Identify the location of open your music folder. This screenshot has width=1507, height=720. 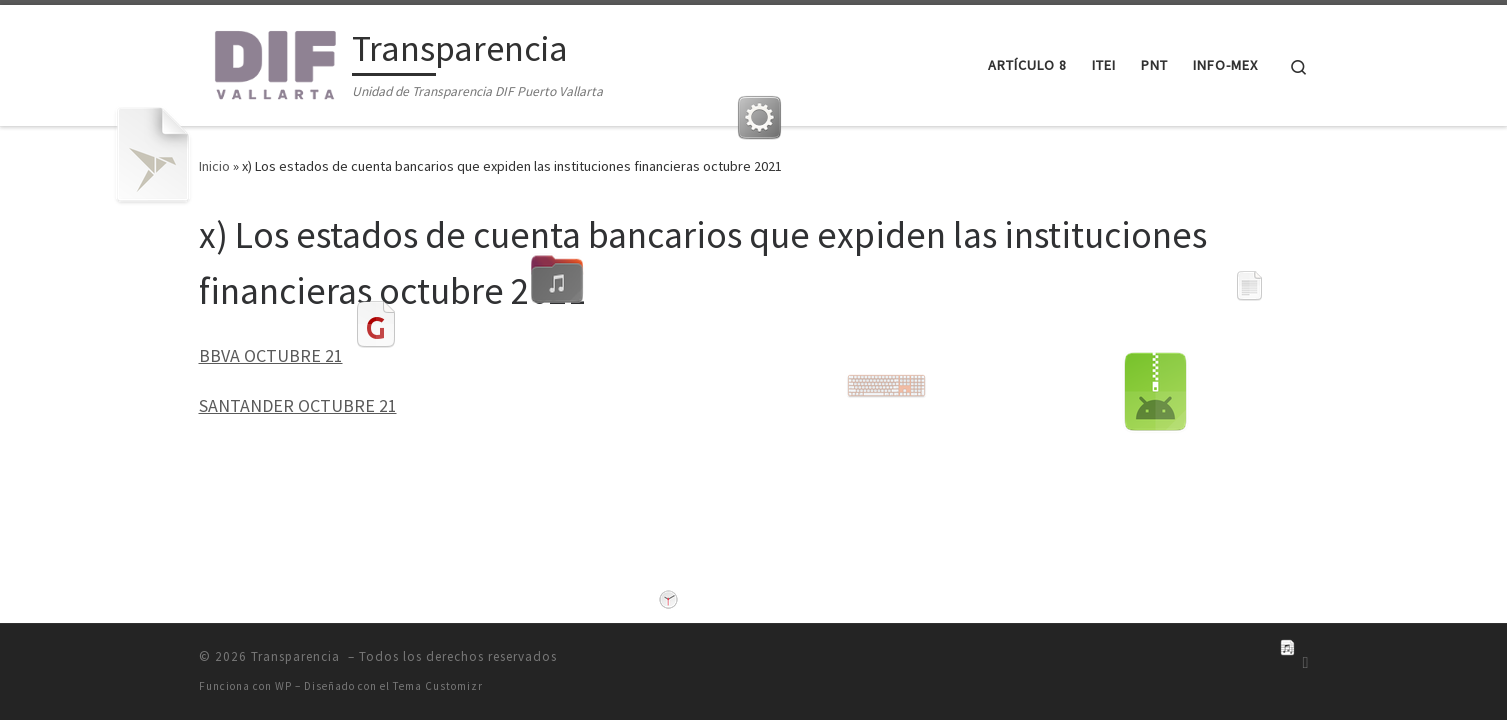
(557, 279).